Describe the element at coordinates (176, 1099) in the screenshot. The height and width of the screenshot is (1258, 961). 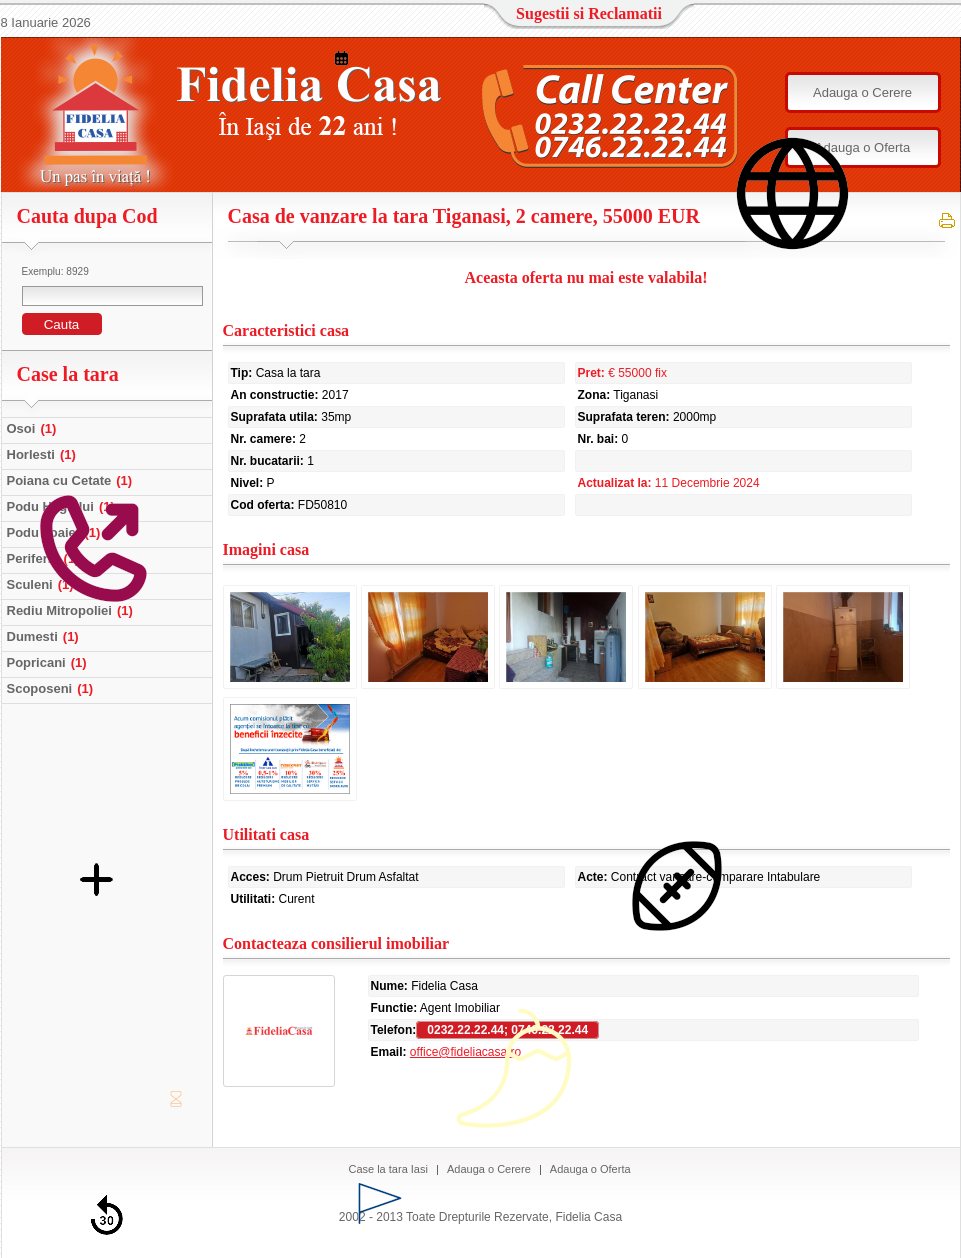
I see `indicates time is running low` at that location.